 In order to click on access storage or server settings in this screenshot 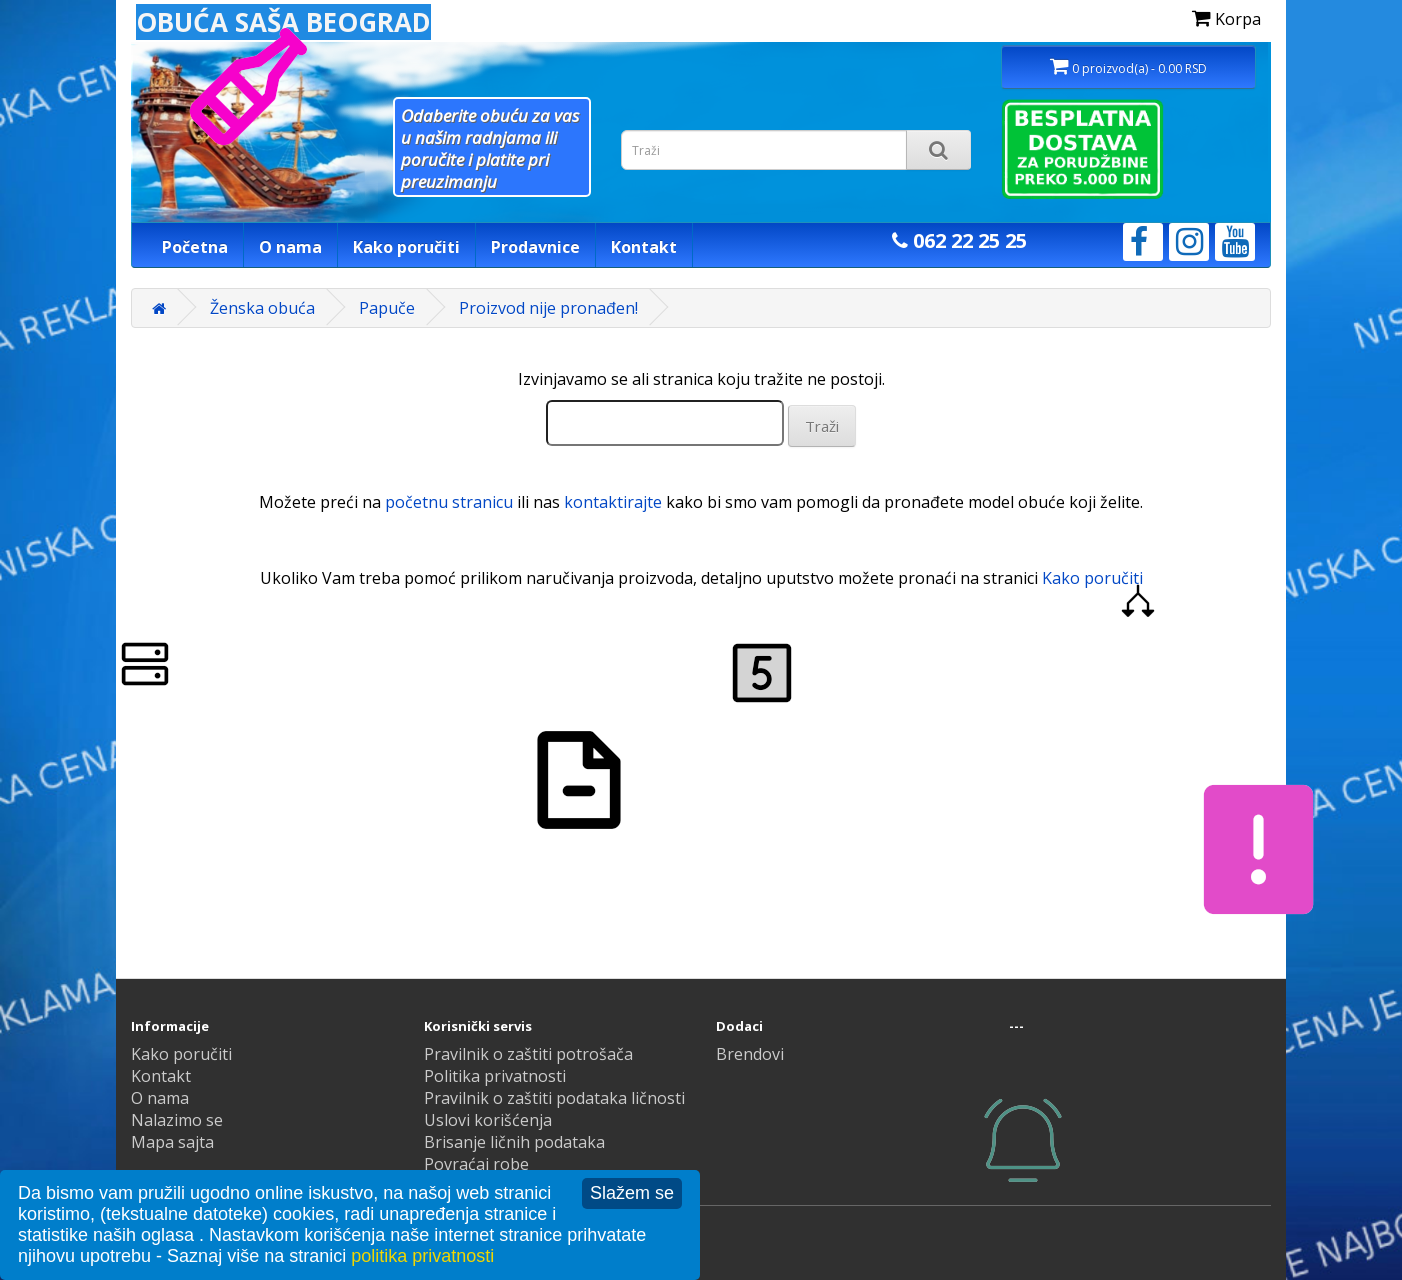, I will do `click(145, 664)`.